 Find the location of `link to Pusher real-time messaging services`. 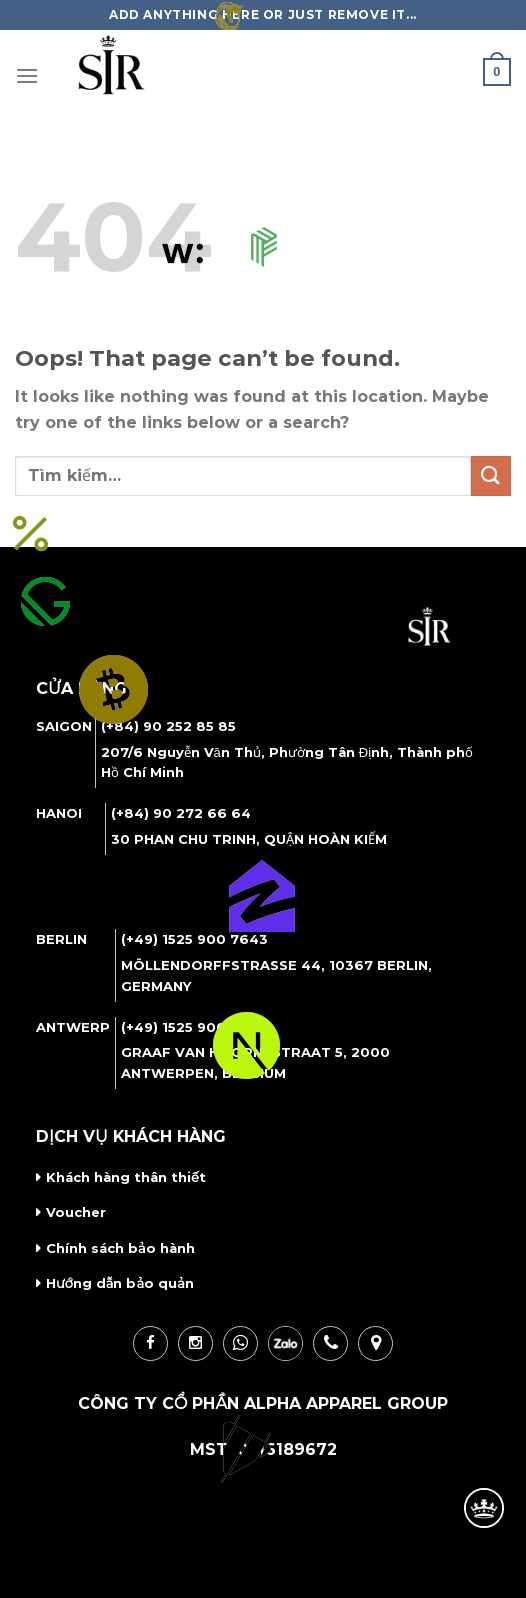

link to Pusher real-time messaging services is located at coordinates (264, 247).